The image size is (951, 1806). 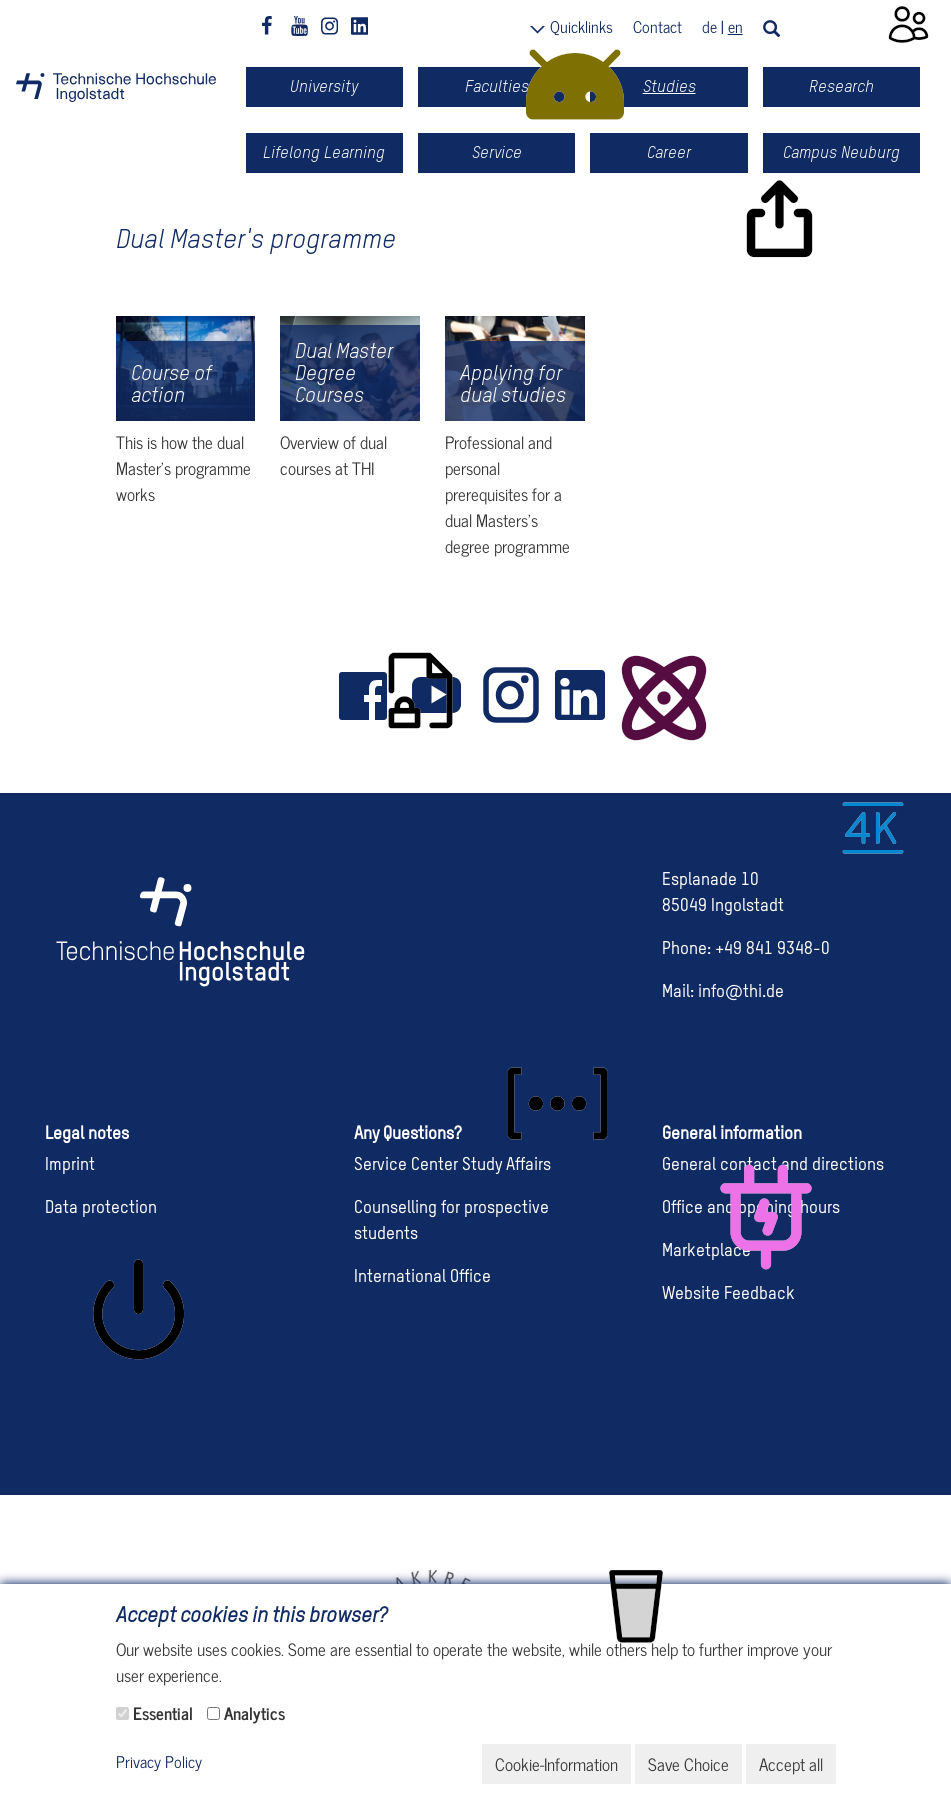 What do you see at coordinates (636, 1605) in the screenshot?
I see `view nearby bars or pubs` at bounding box center [636, 1605].